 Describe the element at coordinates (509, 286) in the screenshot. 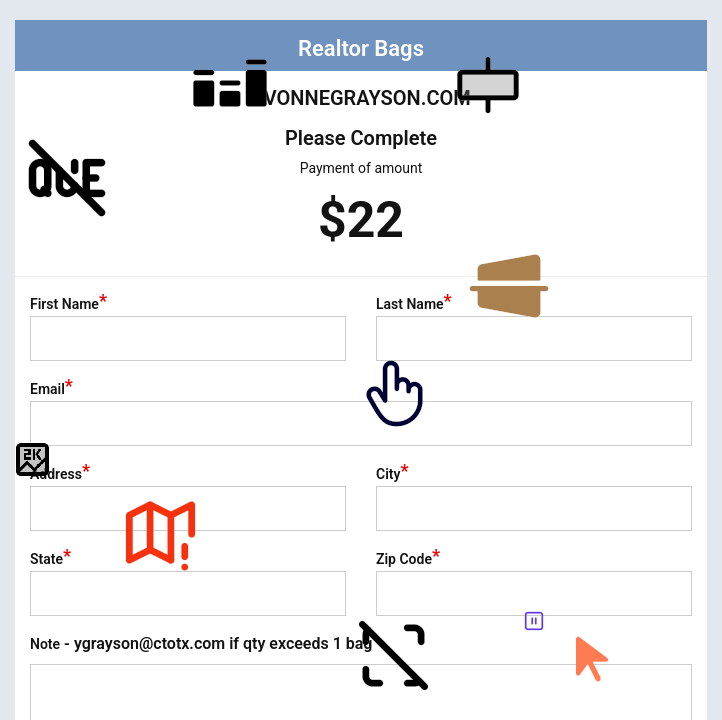

I see `toggle perspective view mode` at that location.